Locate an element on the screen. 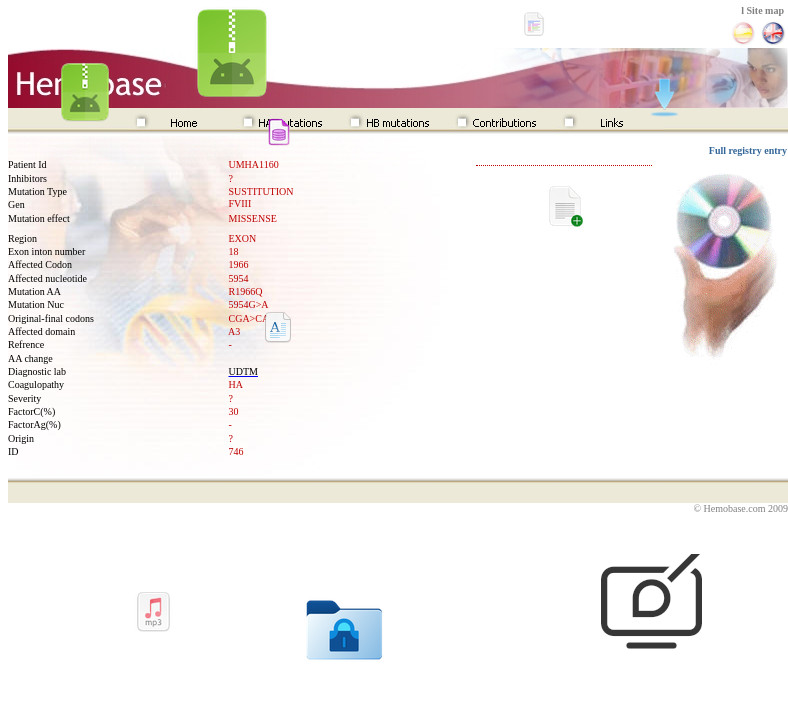  access microsoft intune company portal managed files is located at coordinates (344, 632).